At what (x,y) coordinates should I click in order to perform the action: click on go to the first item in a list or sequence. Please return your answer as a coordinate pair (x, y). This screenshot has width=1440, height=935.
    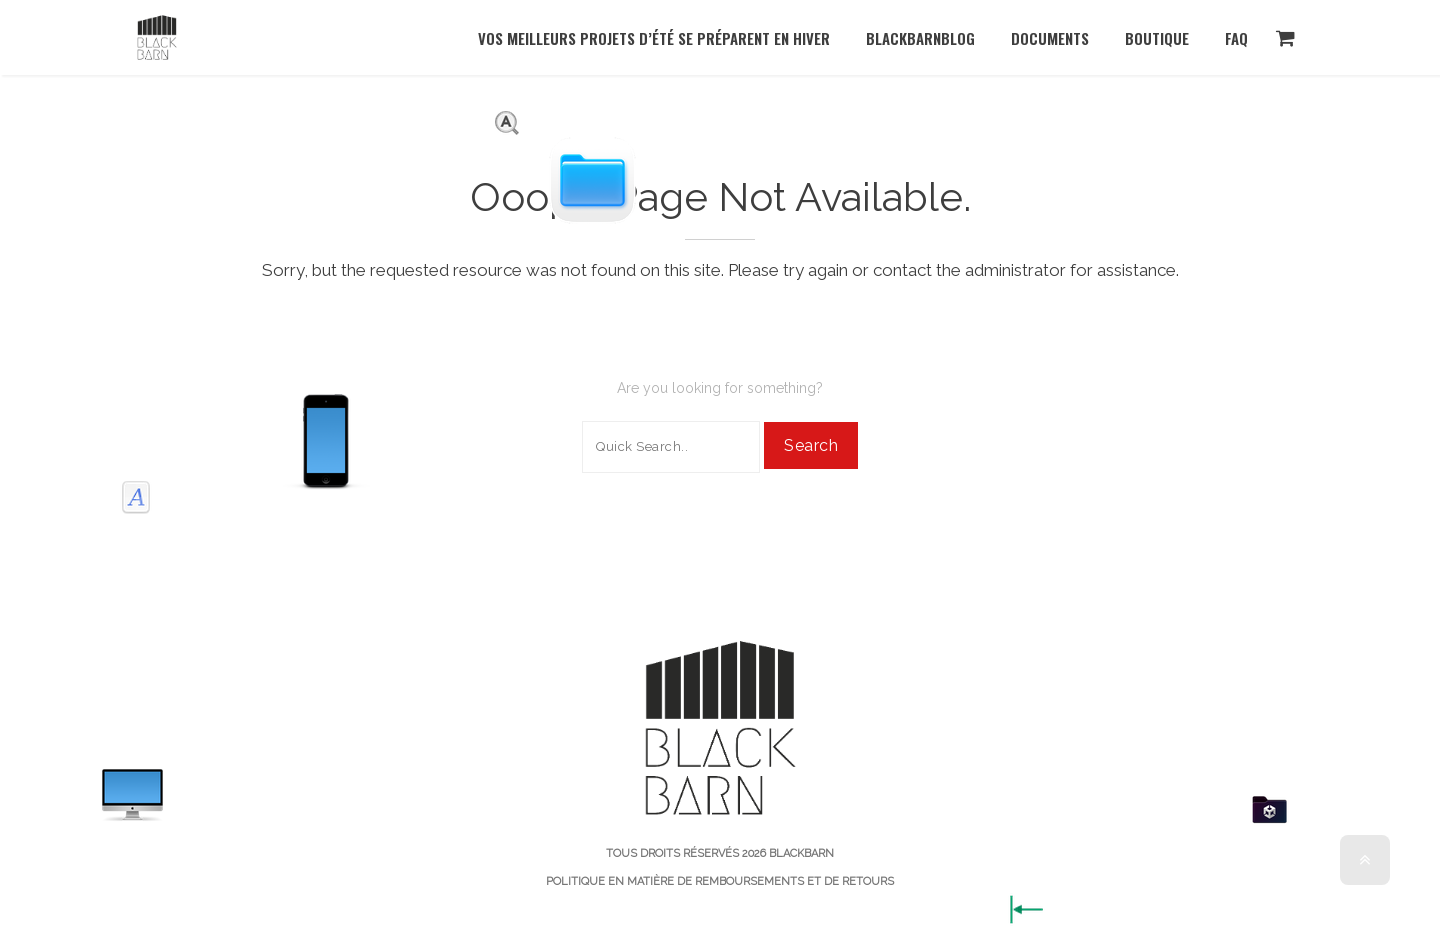
    Looking at the image, I should click on (1026, 909).